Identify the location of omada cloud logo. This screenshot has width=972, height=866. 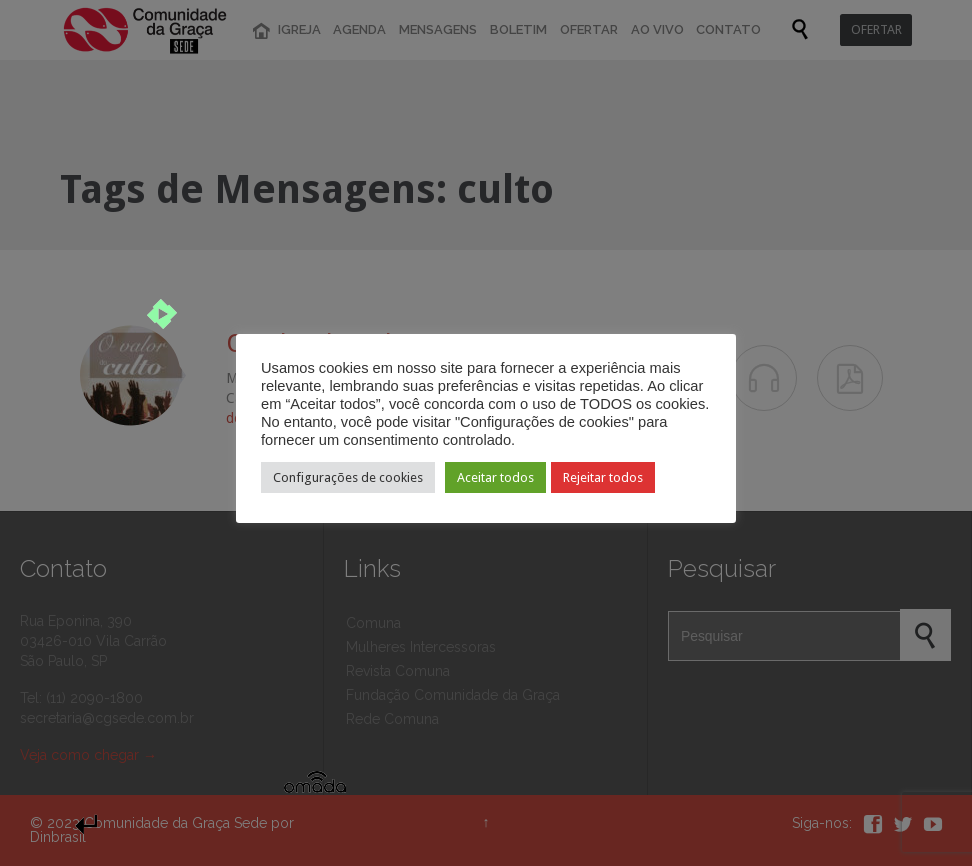
(315, 782).